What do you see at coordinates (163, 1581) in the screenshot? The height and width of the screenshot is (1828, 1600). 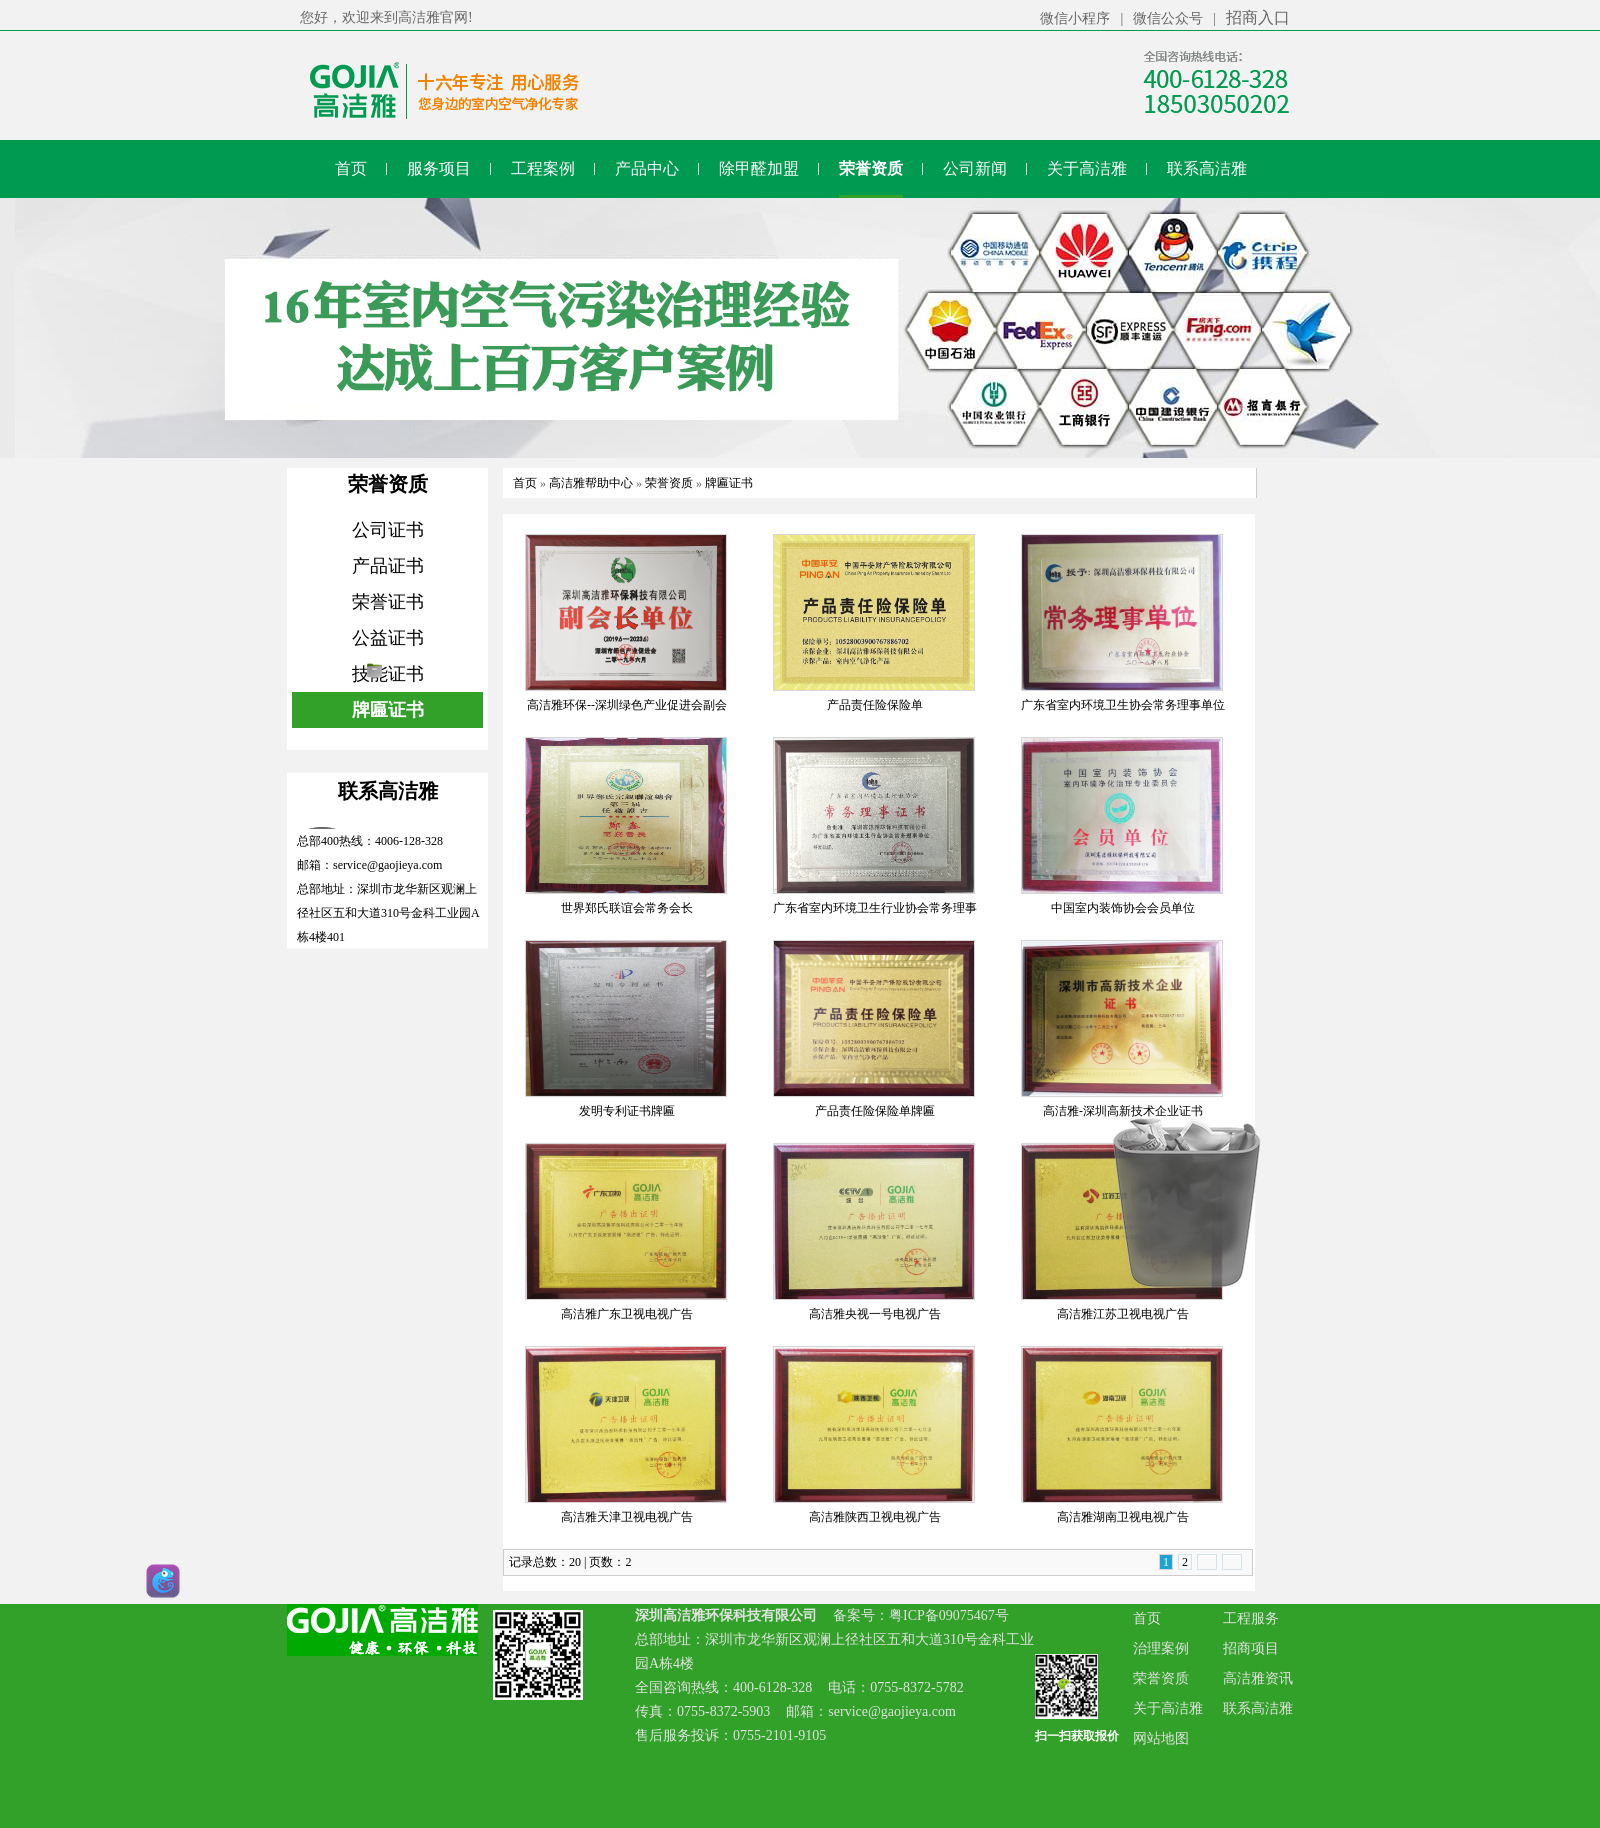 I see `open gns3 network simulation software` at bounding box center [163, 1581].